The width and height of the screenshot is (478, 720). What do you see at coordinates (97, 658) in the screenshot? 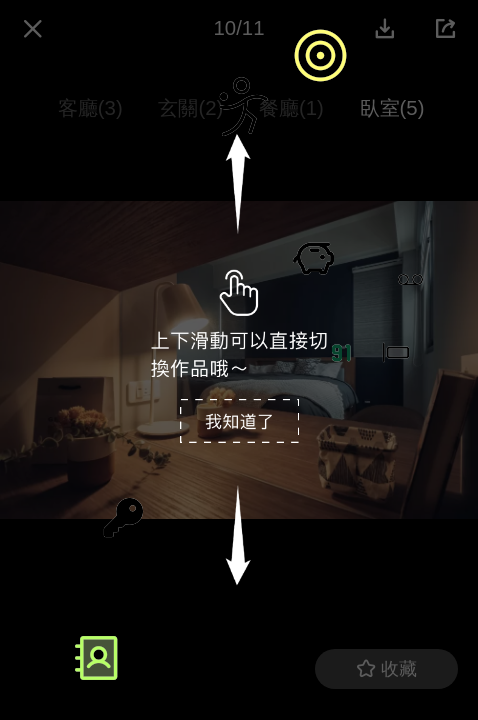
I see `open your contacts list` at bounding box center [97, 658].